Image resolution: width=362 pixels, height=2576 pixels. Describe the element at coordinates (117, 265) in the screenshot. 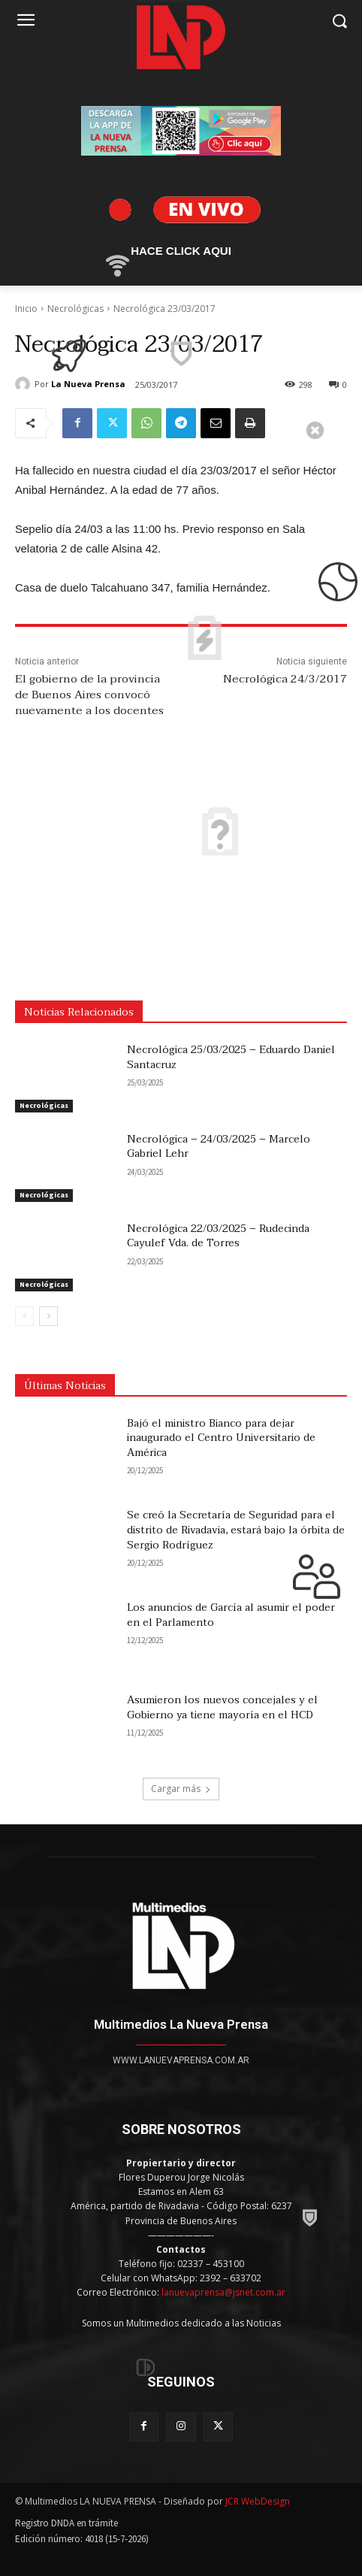

I see `indicates wireless network connection status` at that location.